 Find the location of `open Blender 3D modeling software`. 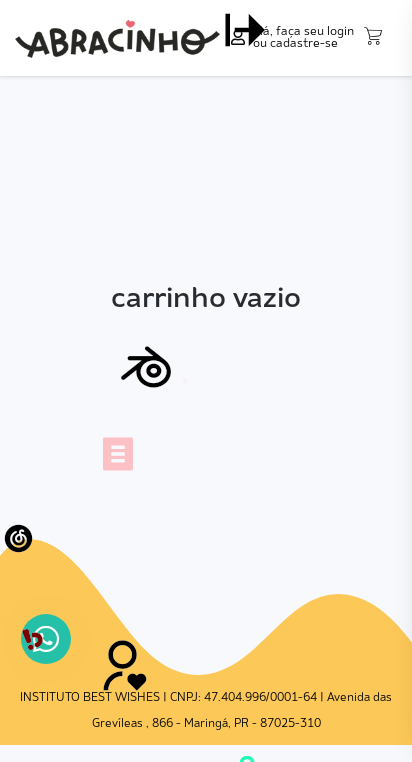

open Blender 3D modeling software is located at coordinates (146, 368).